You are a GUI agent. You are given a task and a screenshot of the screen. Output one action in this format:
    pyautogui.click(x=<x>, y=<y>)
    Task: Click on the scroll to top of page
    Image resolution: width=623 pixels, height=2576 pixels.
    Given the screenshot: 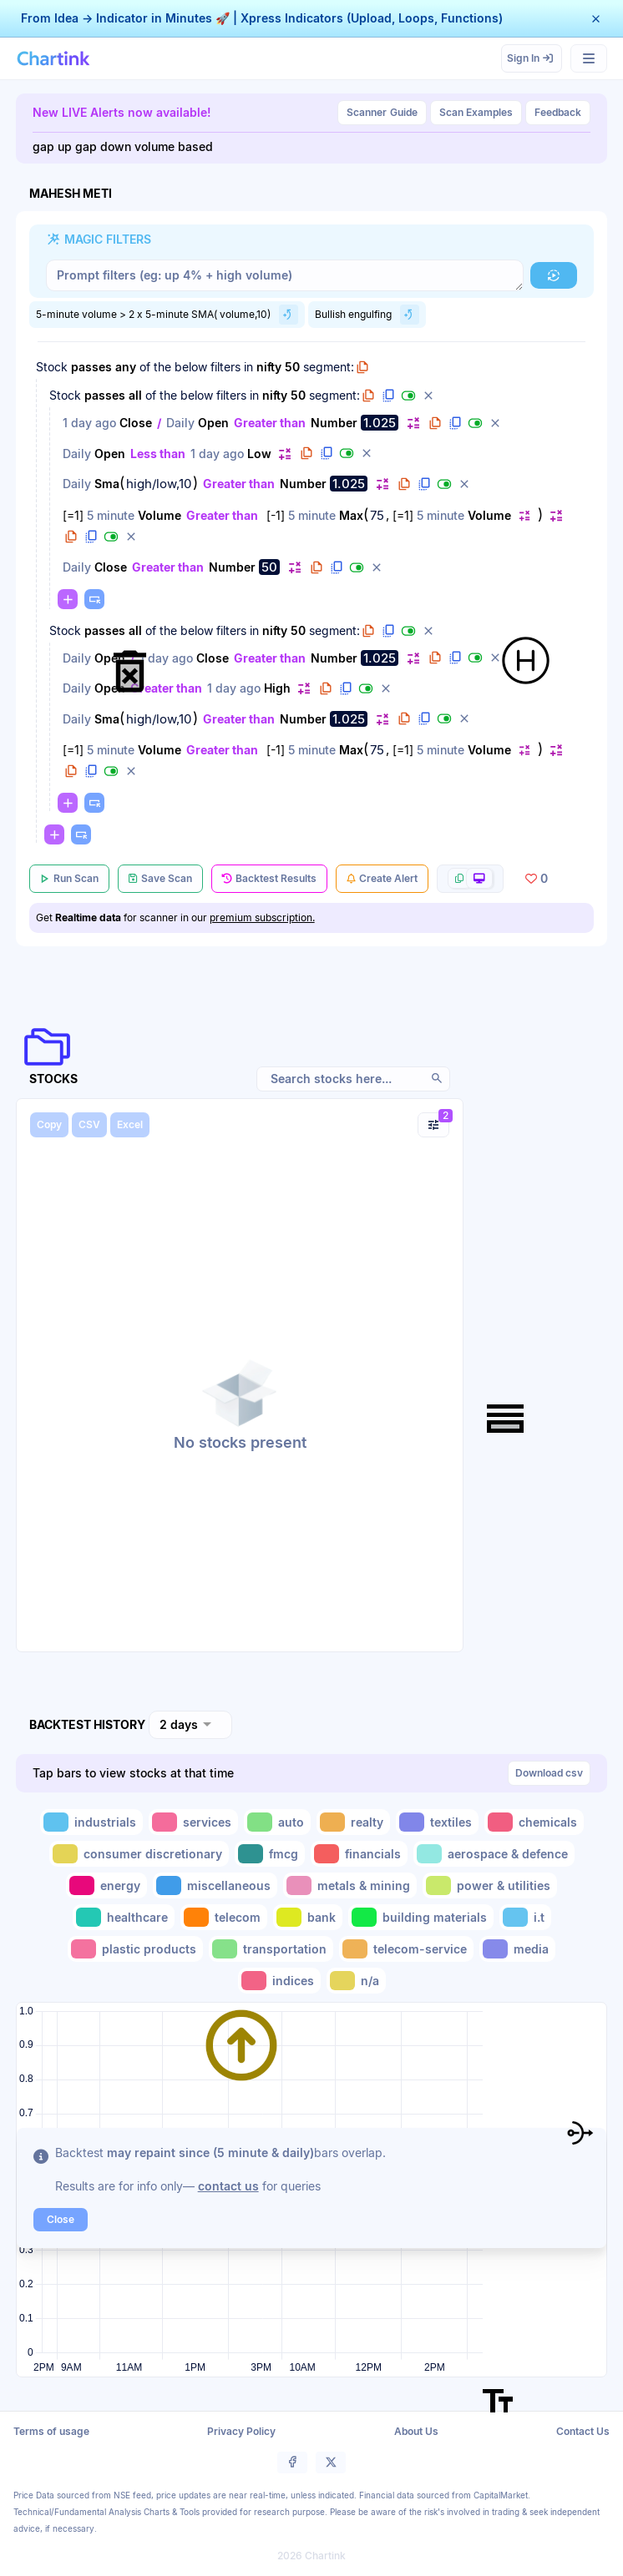 What is the action you would take?
    pyautogui.click(x=241, y=2045)
    